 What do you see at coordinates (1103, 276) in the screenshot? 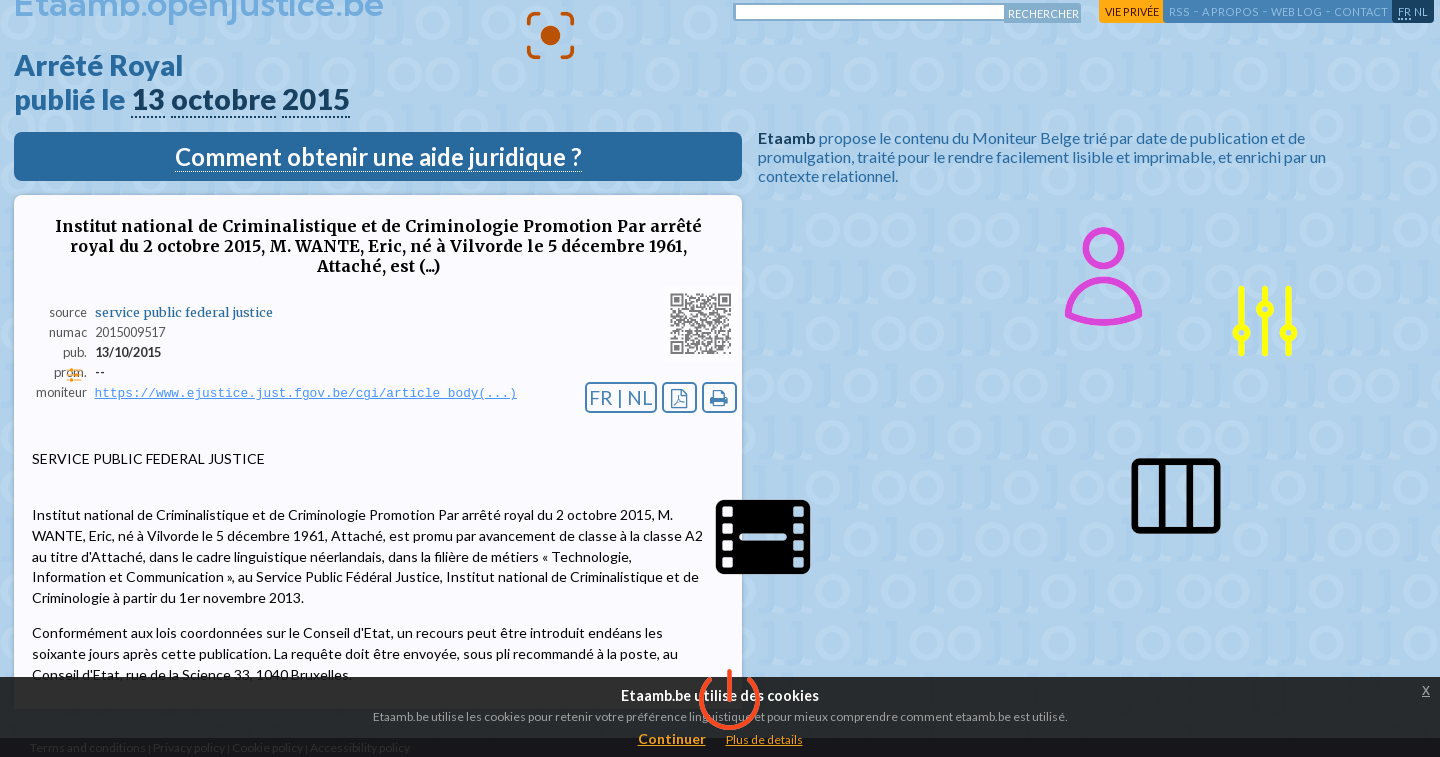
I see `view your profile` at bounding box center [1103, 276].